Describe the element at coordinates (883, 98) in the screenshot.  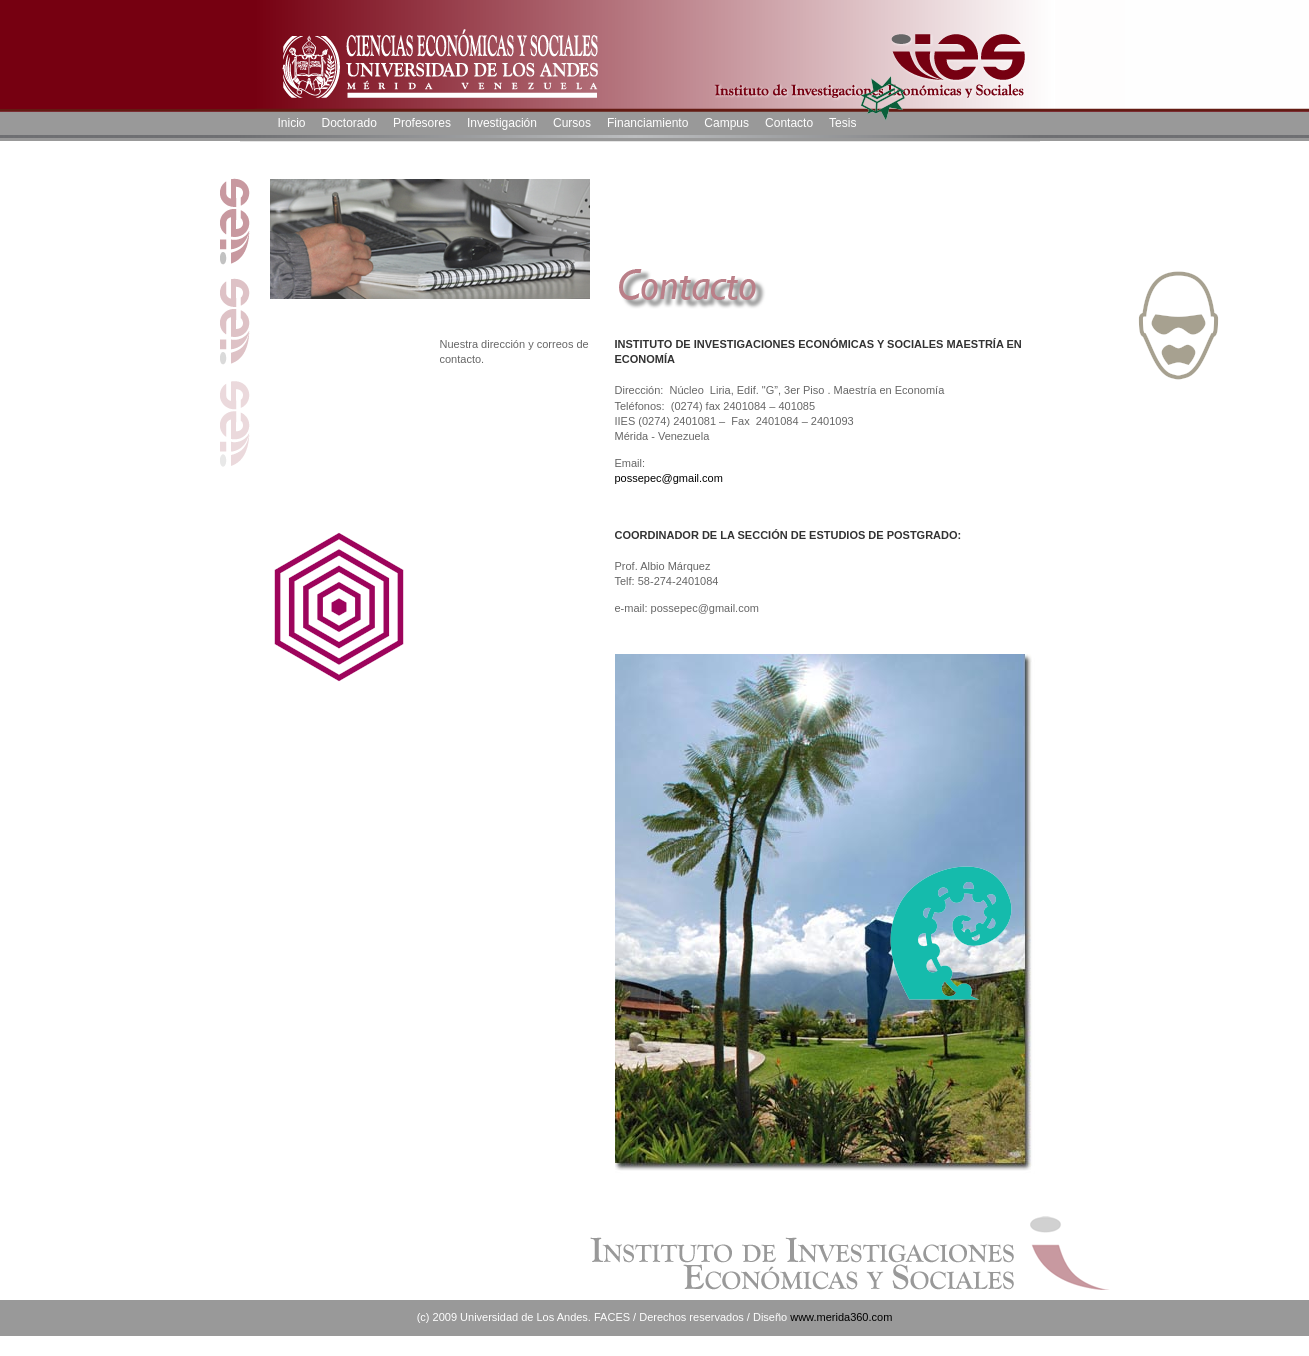
I see `indicates a gold bar or treasure reward` at that location.